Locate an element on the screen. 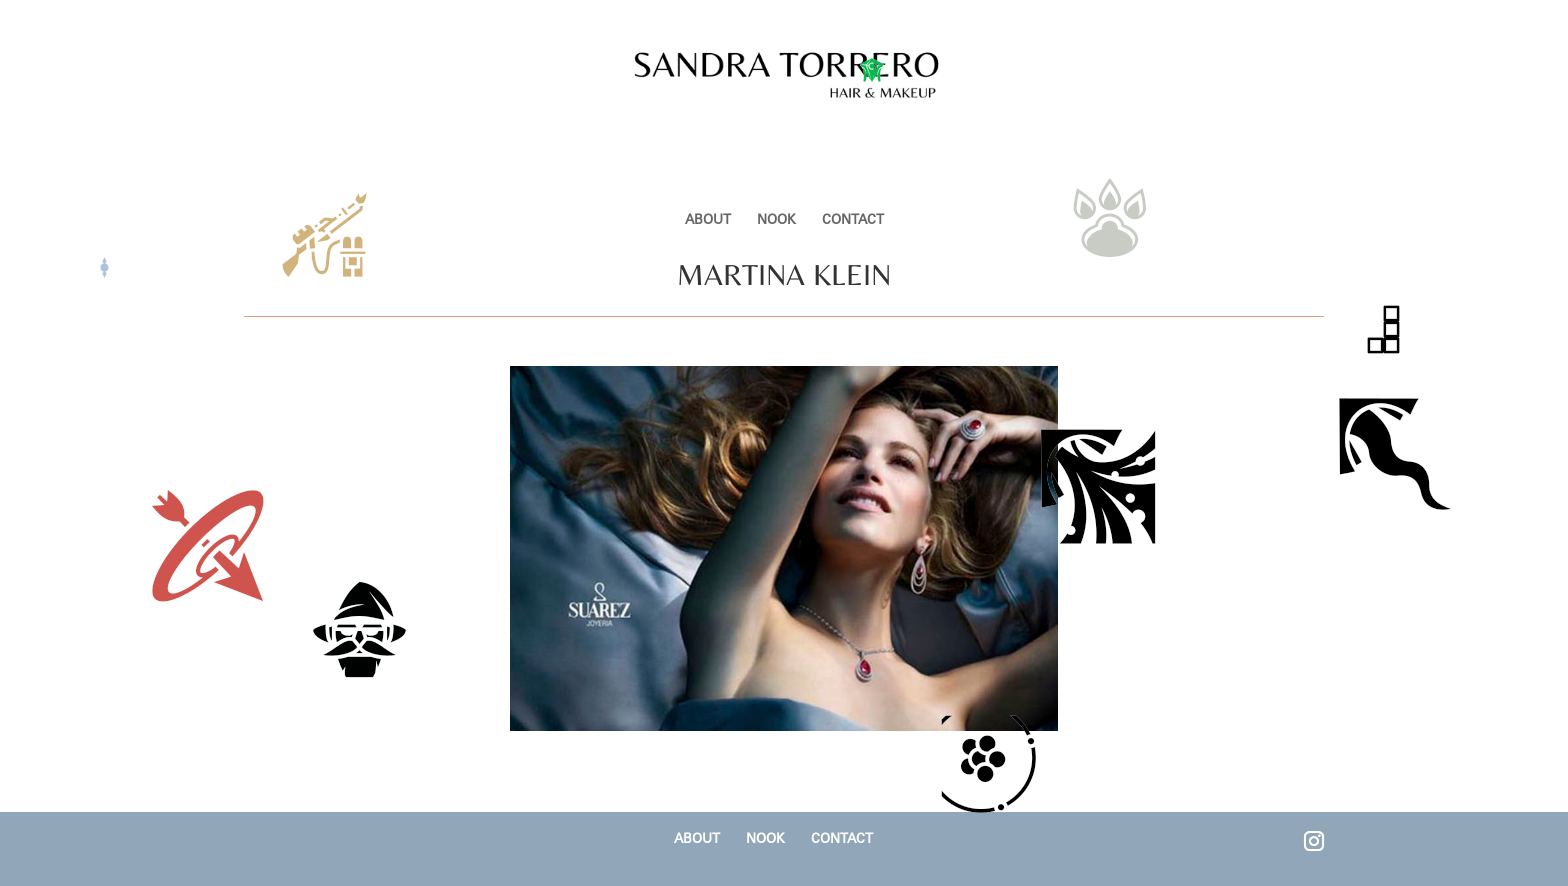 This screenshot has height=886, width=1568. indicates player has reached level two is located at coordinates (104, 267).